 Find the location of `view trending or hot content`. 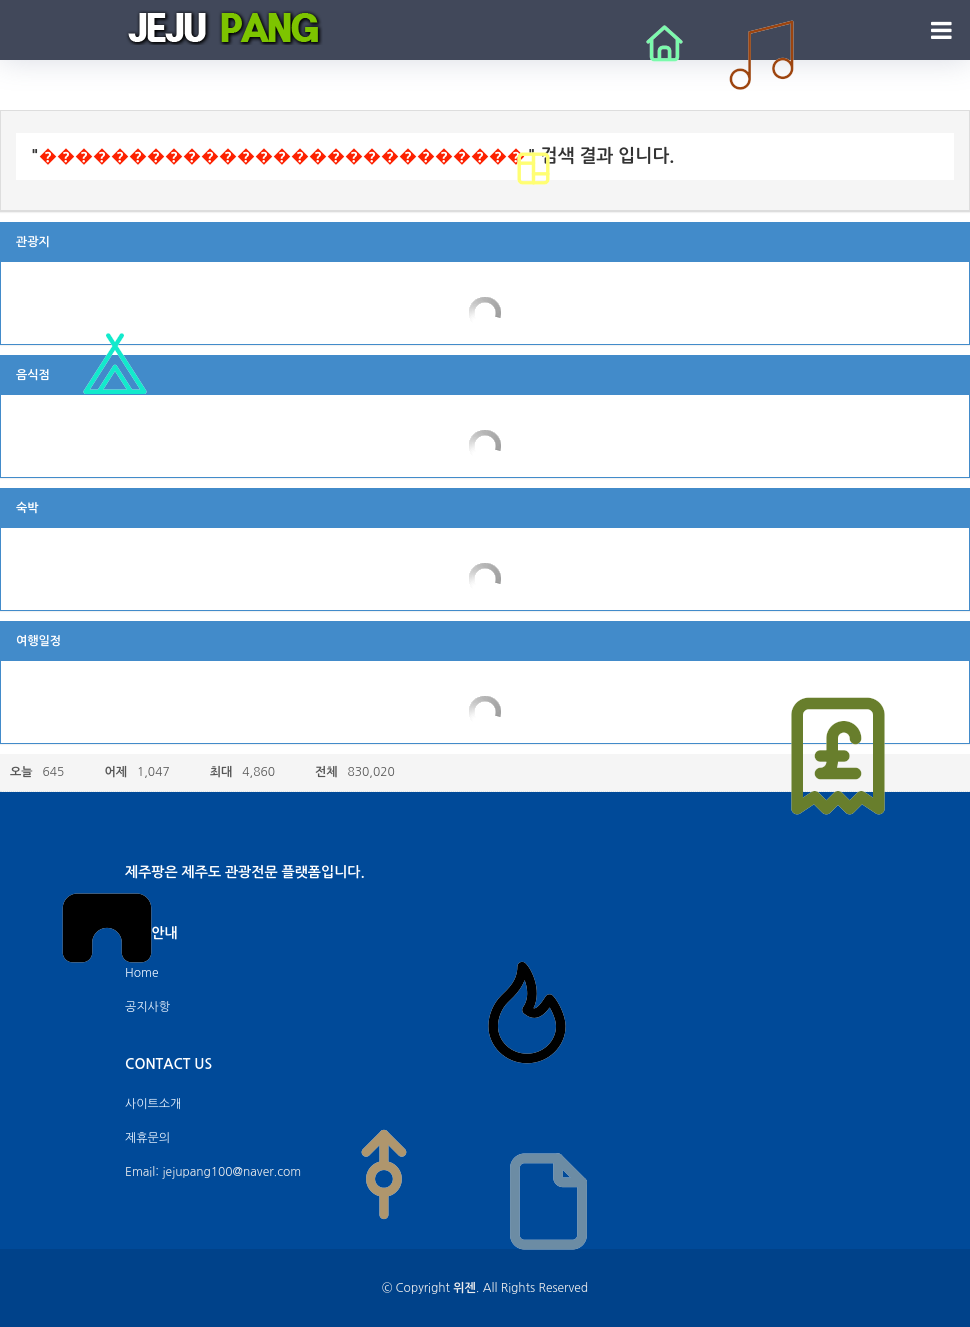

view trending or hot content is located at coordinates (527, 1015).